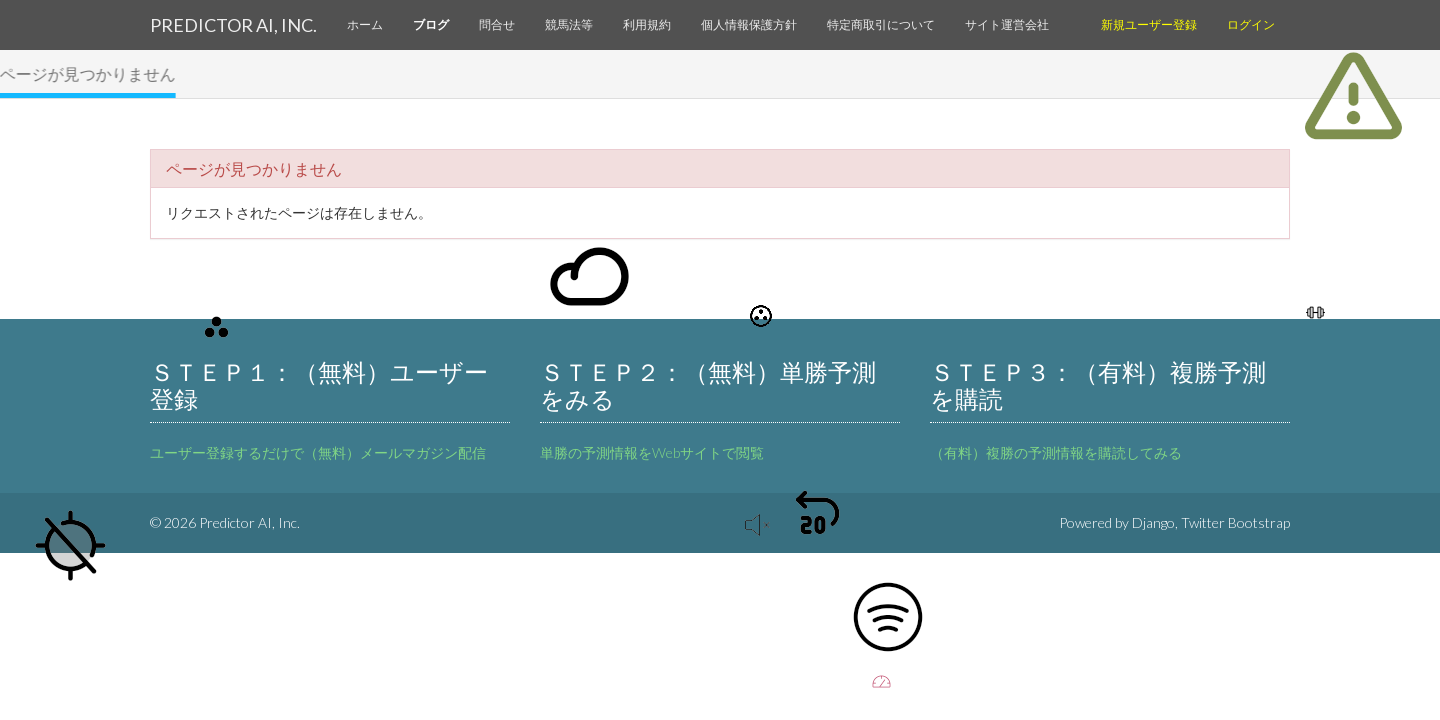 Image resolution: width=1440 pixels, height=720 pixels. Describe the element at coordinates (216, 327) in the screenshot. I see `view grouped items or collections` at that location.